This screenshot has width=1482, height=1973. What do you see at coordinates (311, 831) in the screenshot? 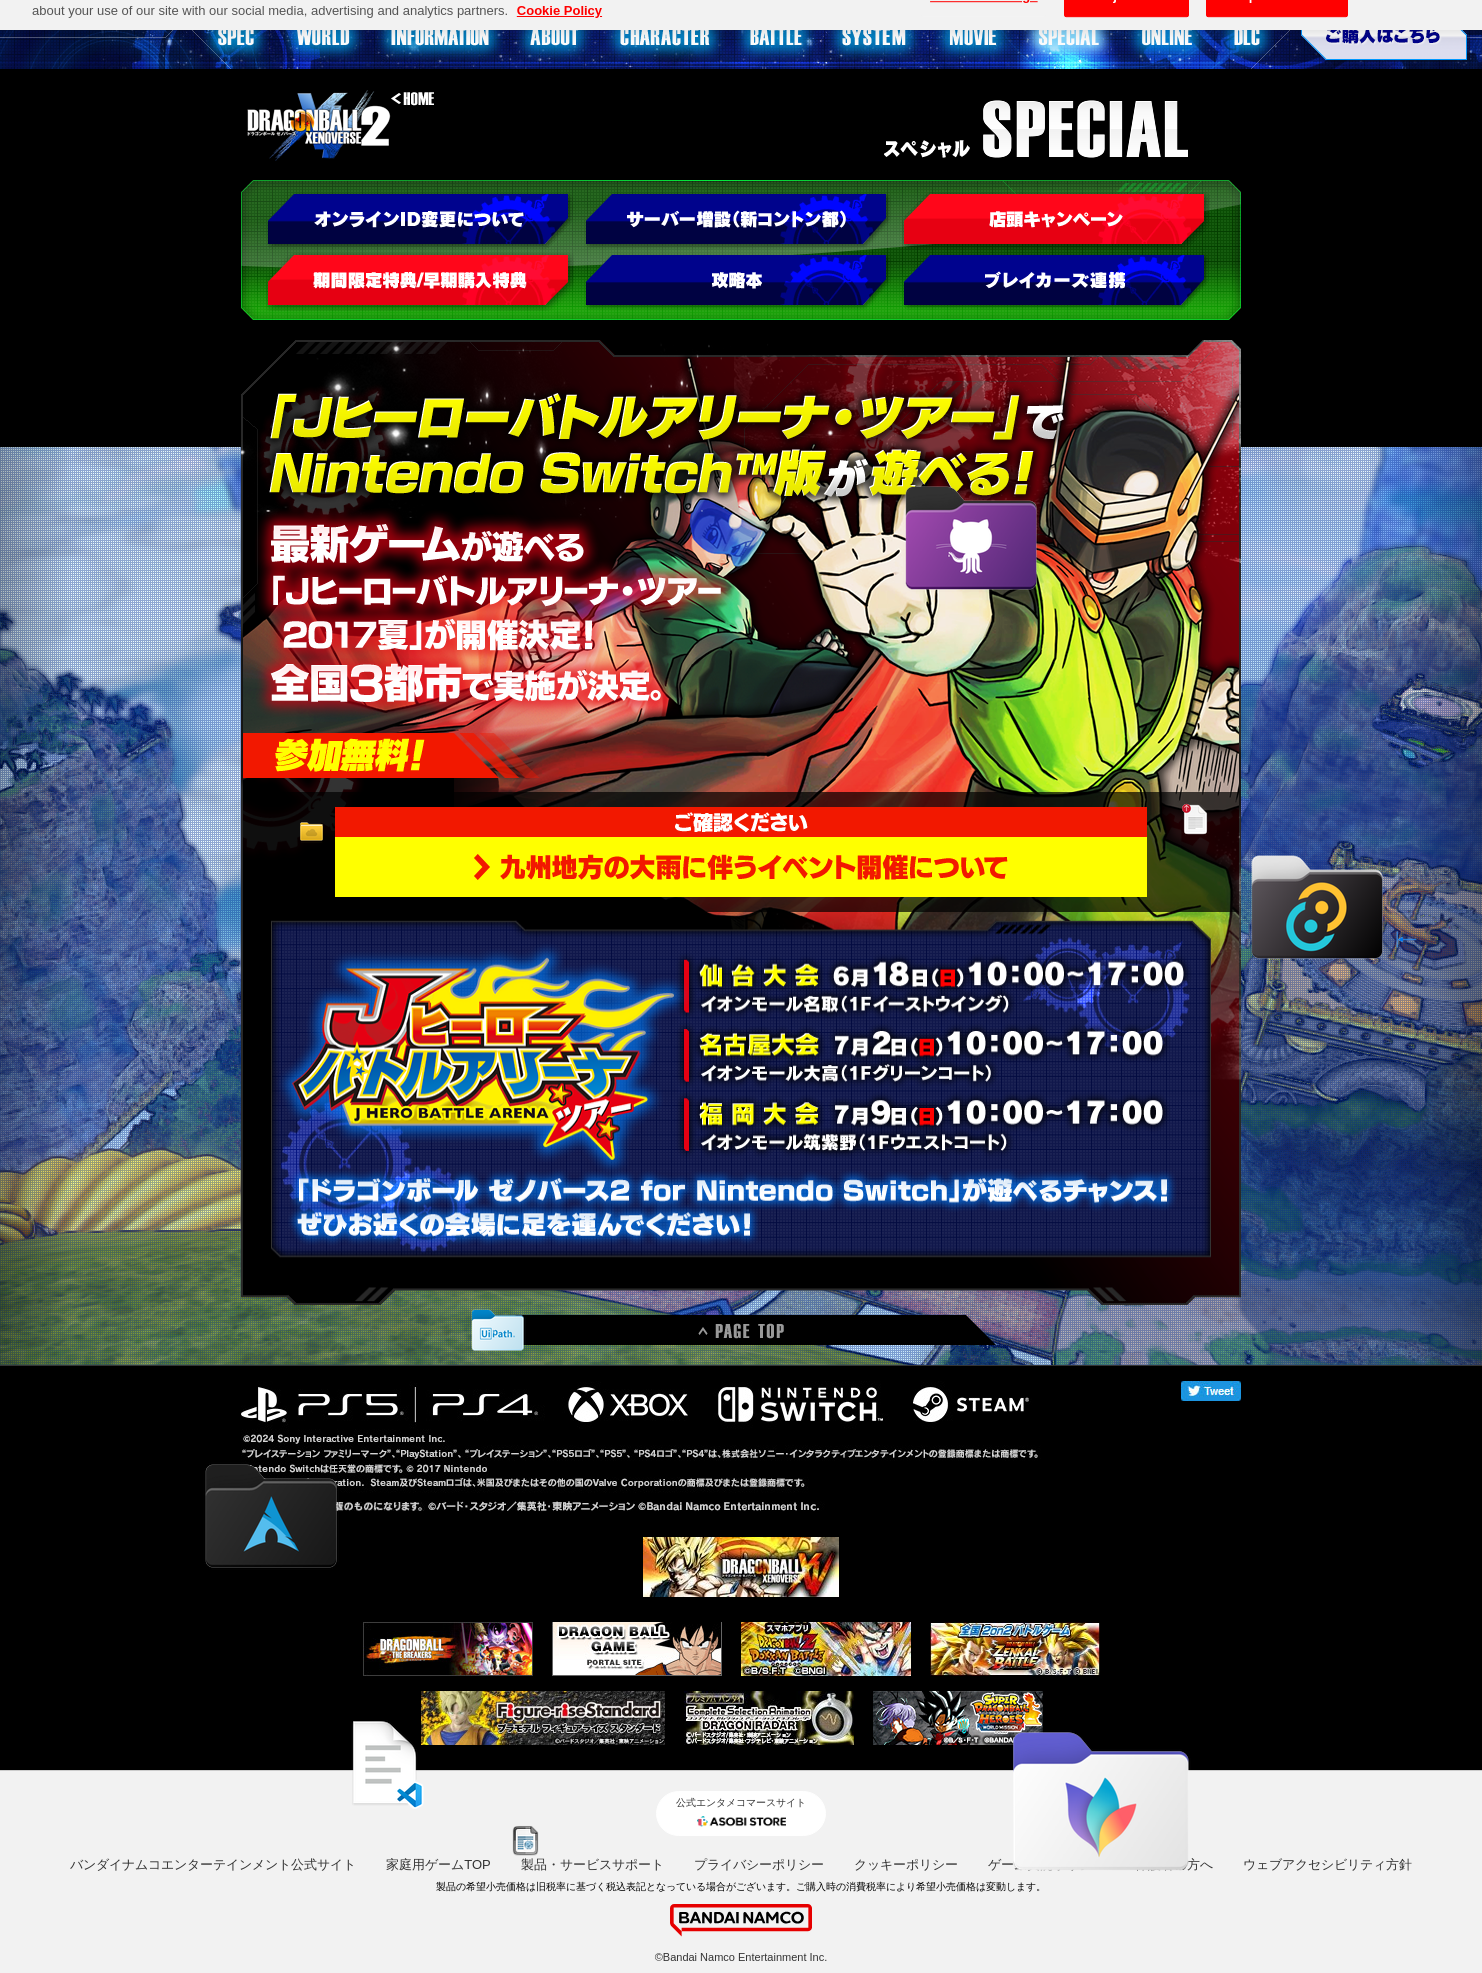
I see `access cloud-synced files and documents` at bounding box center [311, 831].